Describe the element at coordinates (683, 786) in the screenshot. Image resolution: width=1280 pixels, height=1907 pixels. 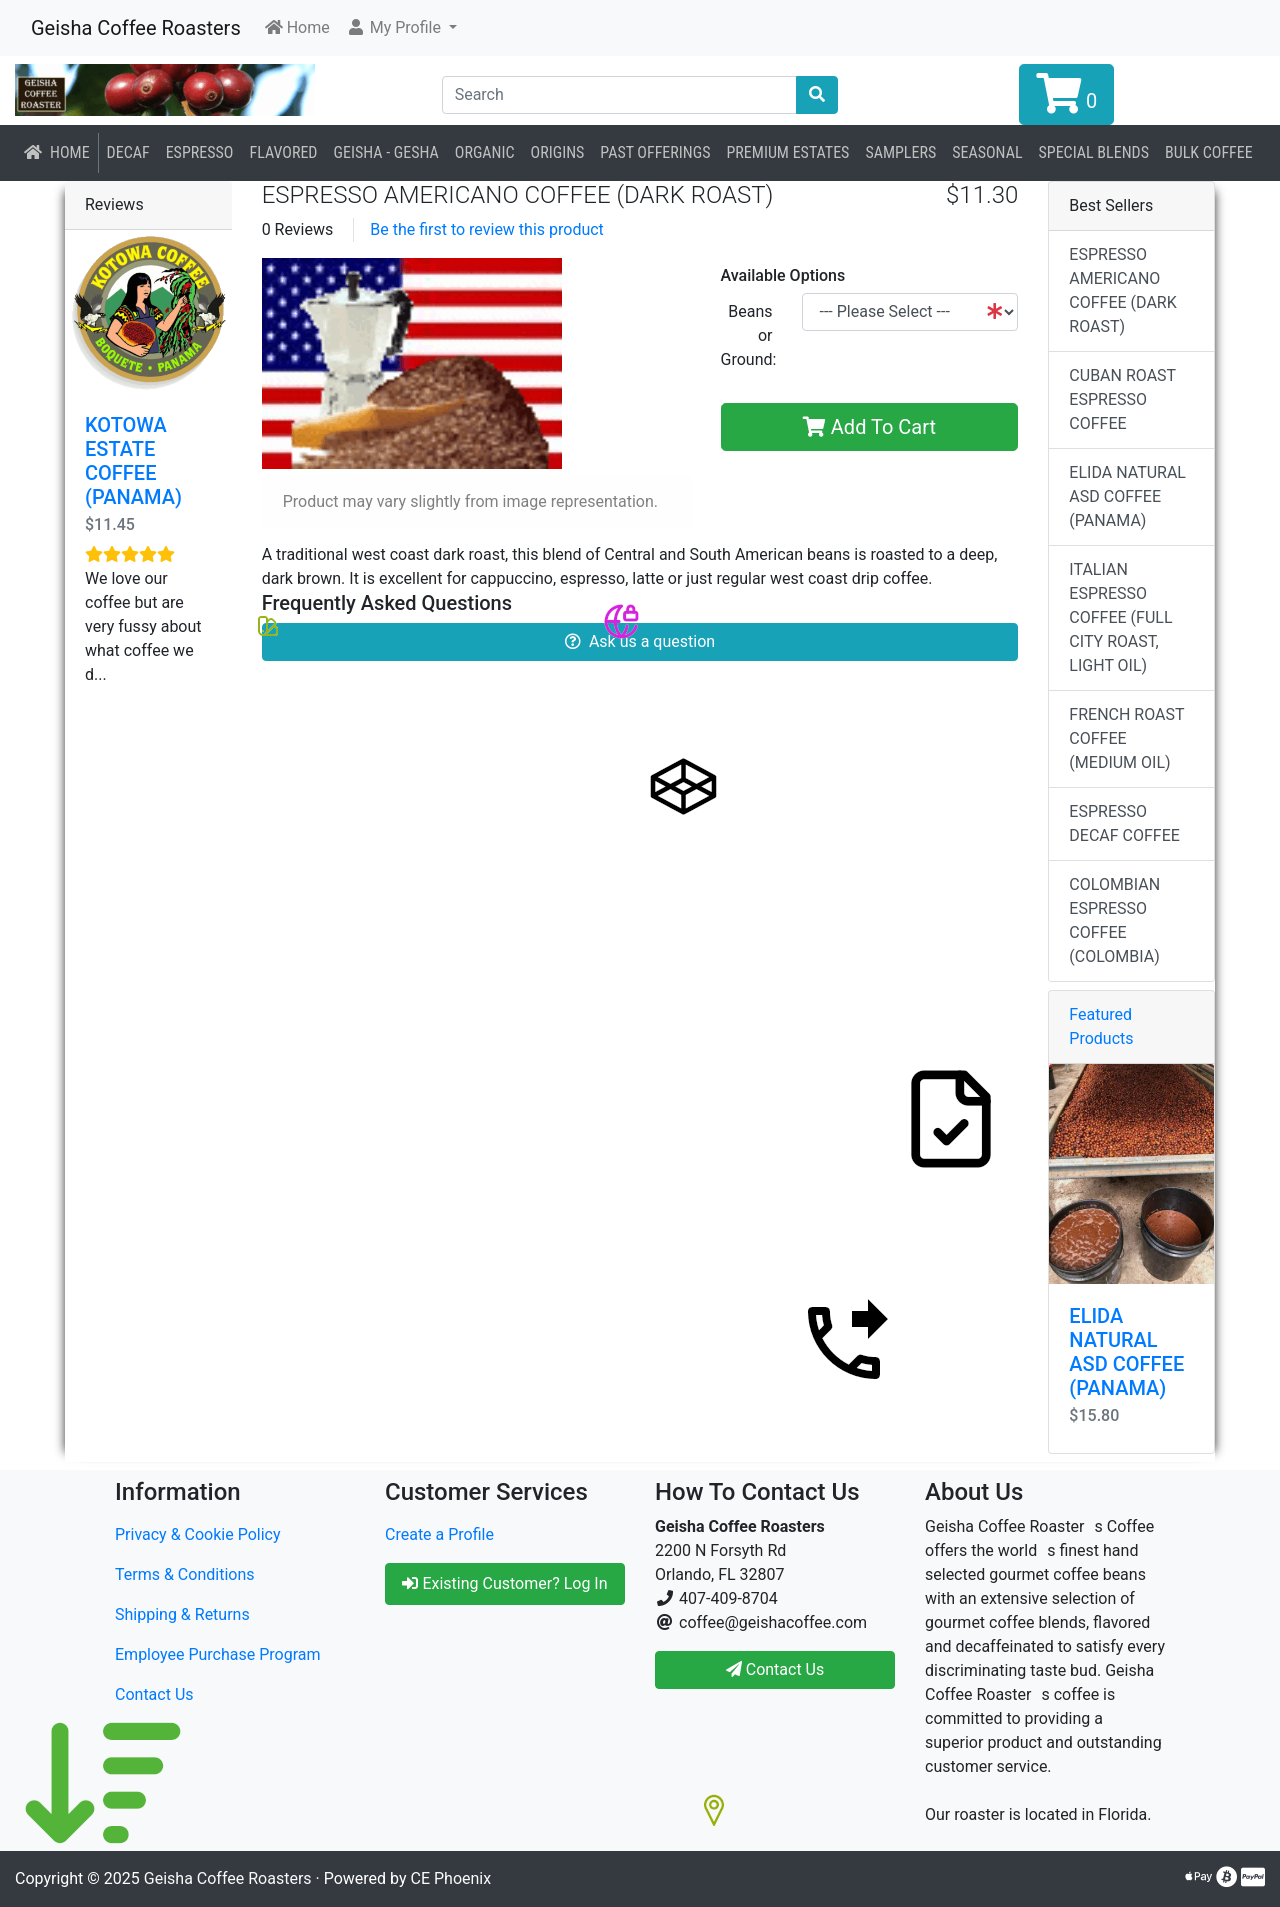
I see `open CodePen profile or projects` at that location.